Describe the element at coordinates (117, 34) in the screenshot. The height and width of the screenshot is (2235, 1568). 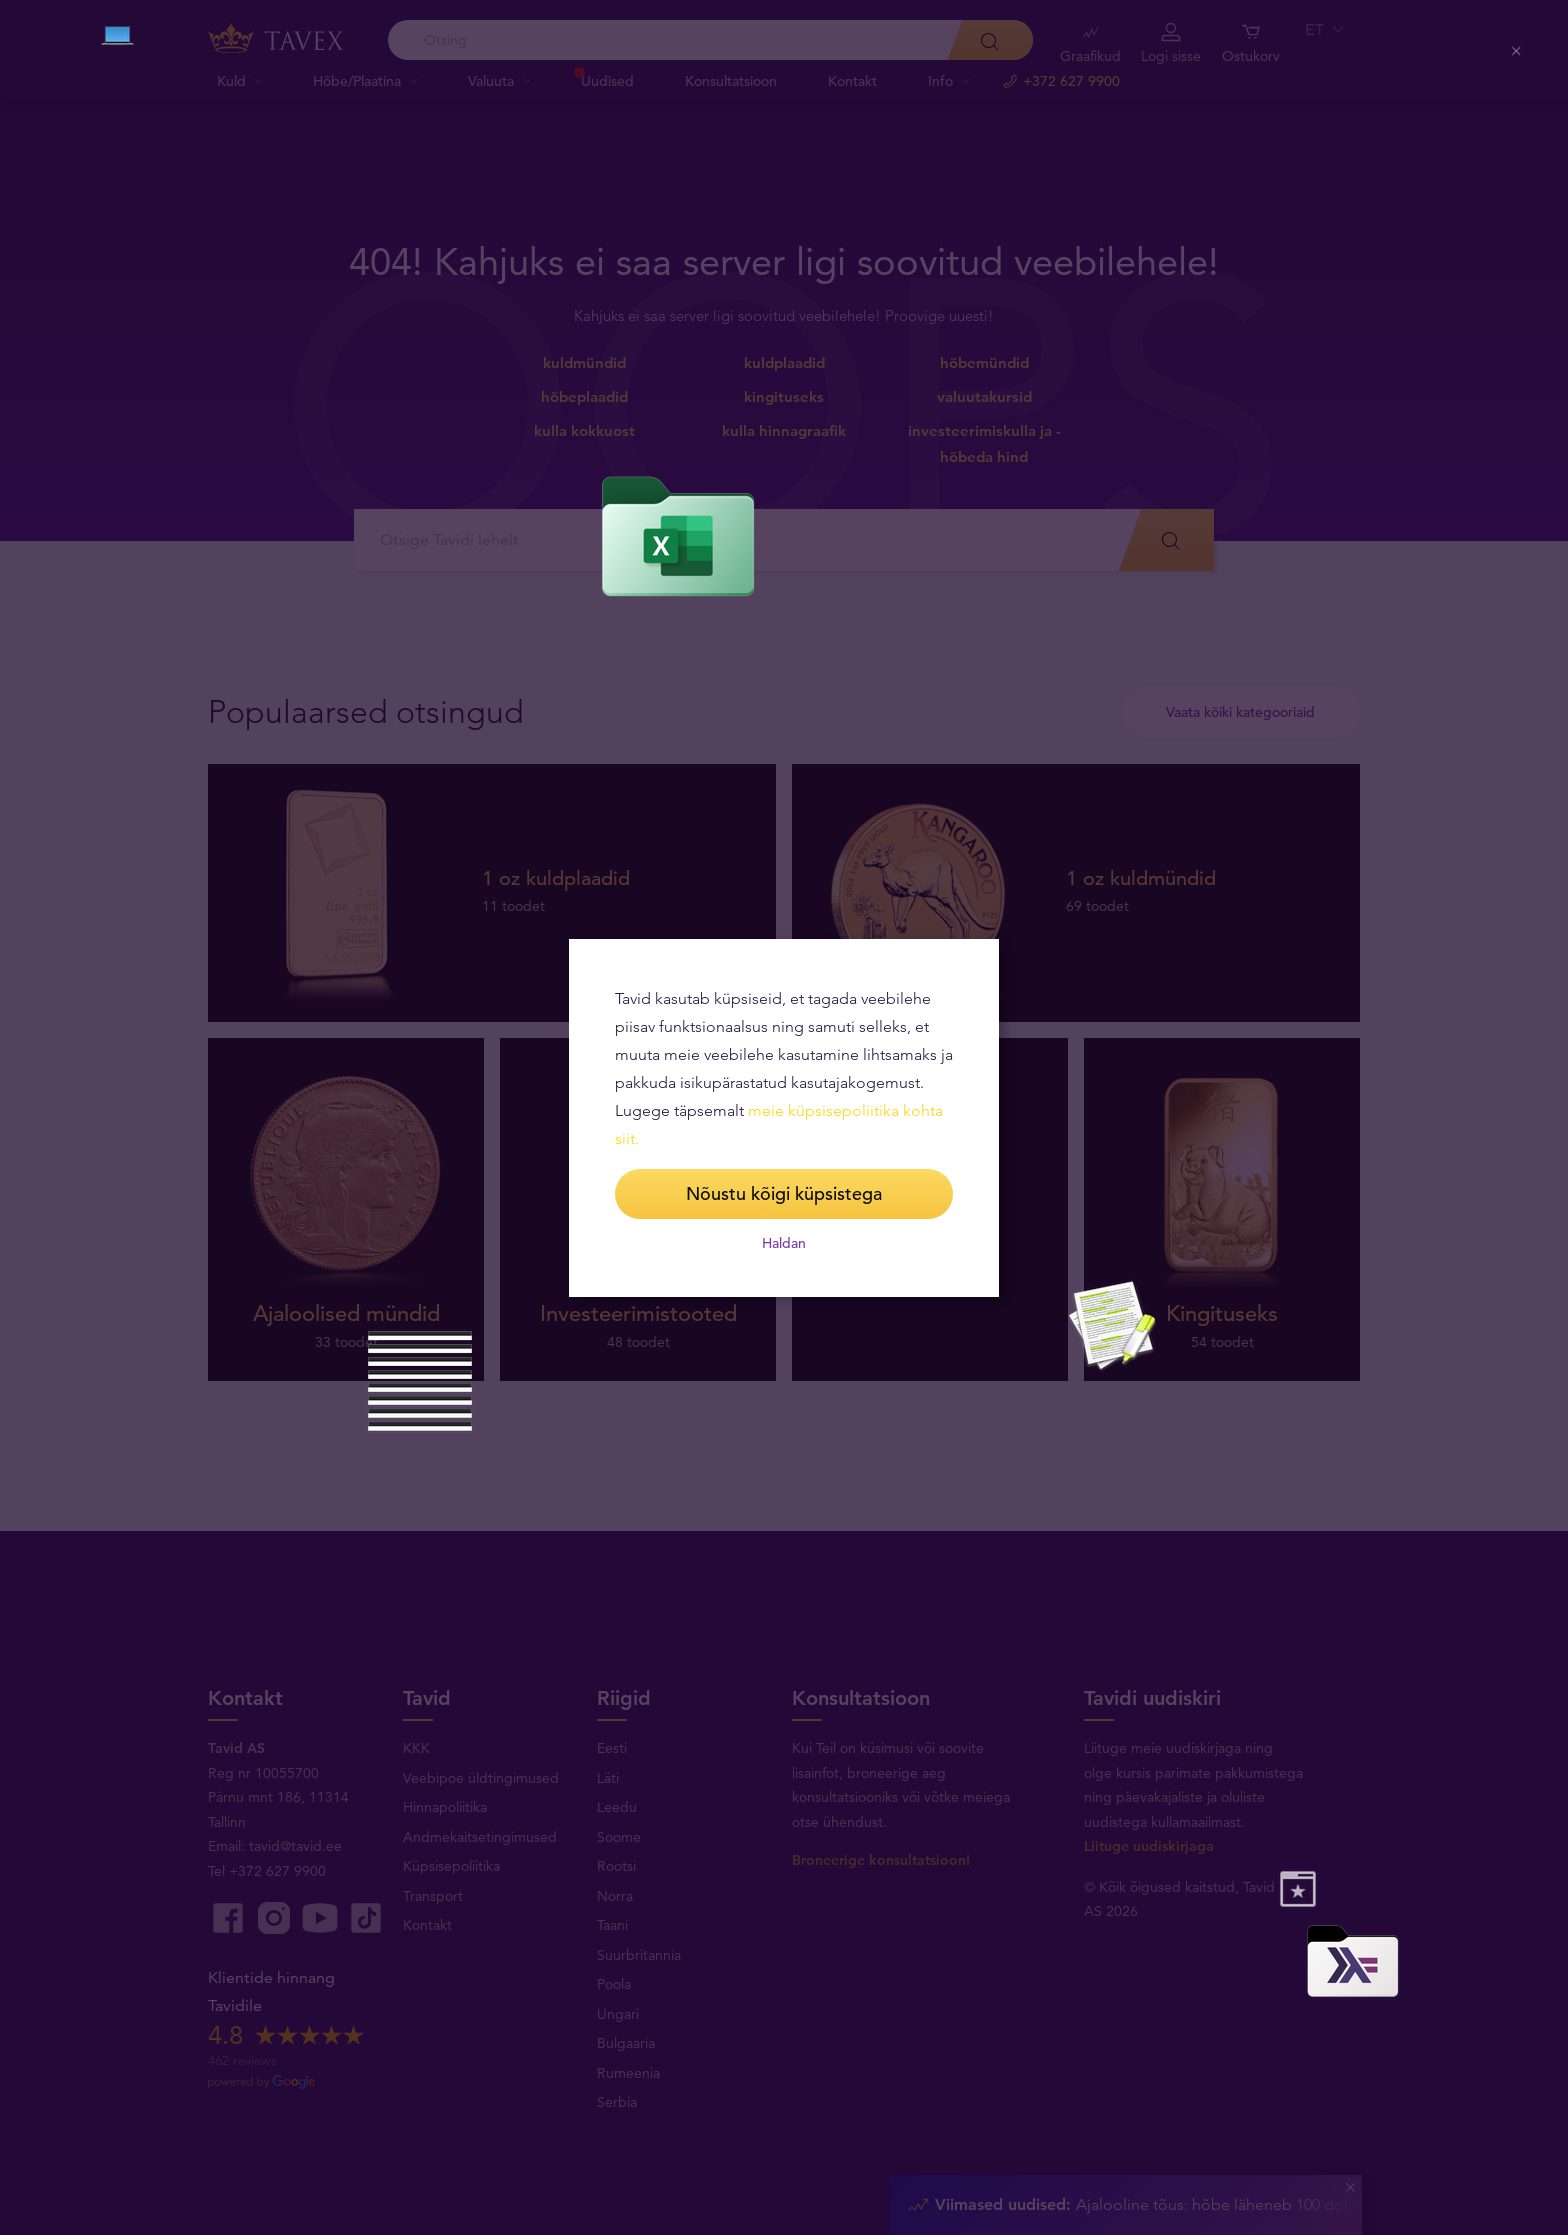
I see `select macbook pro as your device type` at that location.